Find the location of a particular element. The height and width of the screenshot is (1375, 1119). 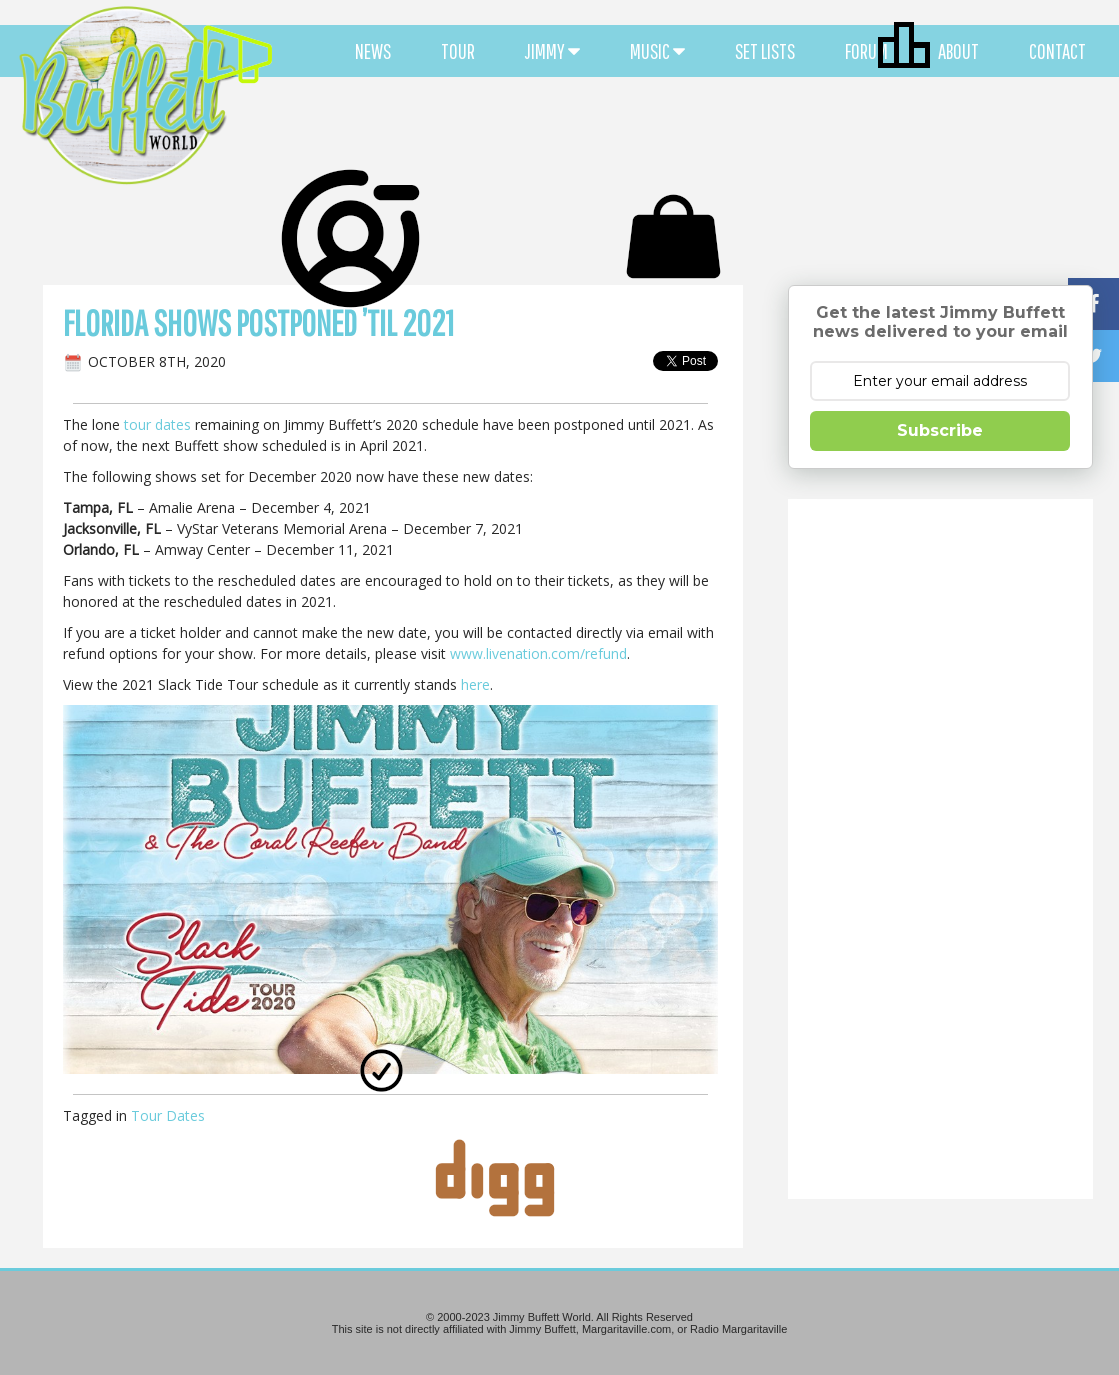

indicates task or action completed successfully is located at coordinates (381, 1070).